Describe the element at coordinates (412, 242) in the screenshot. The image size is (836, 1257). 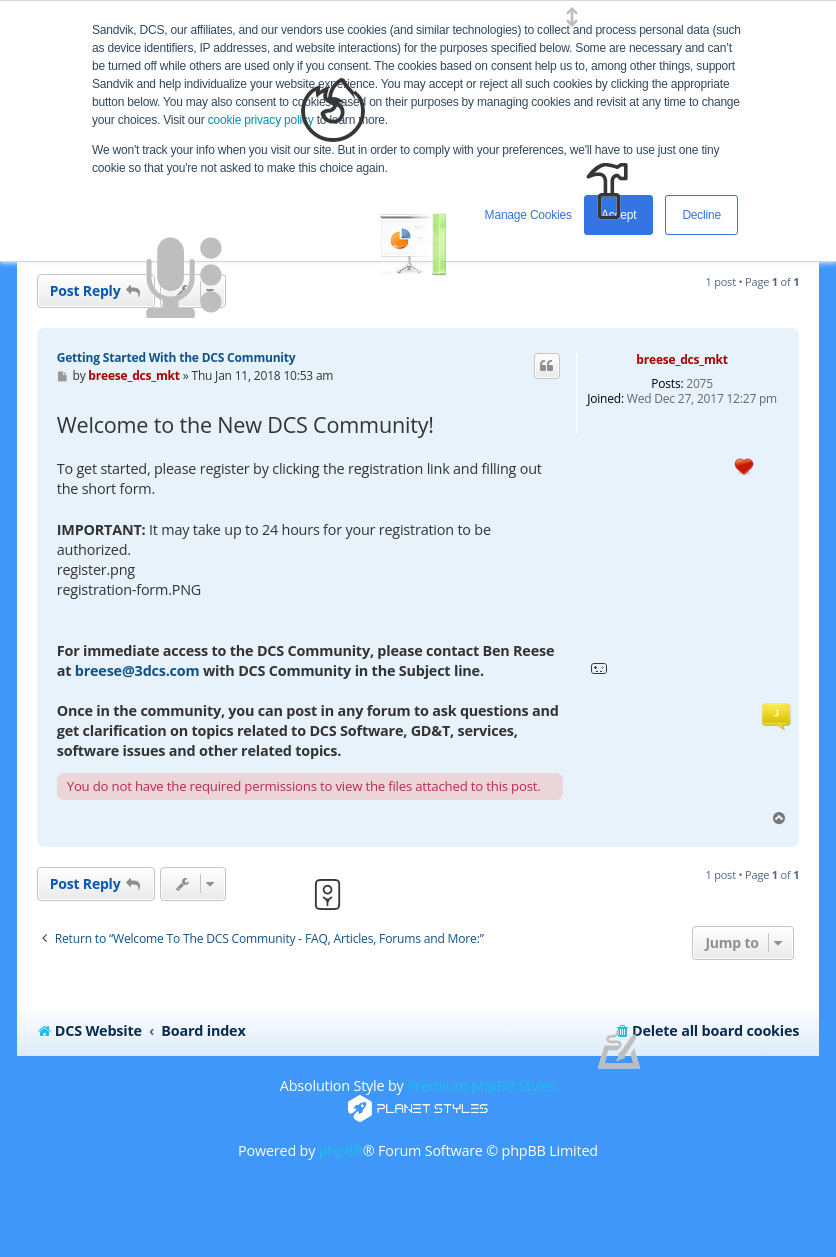
I see `presentation template file type` at that location.